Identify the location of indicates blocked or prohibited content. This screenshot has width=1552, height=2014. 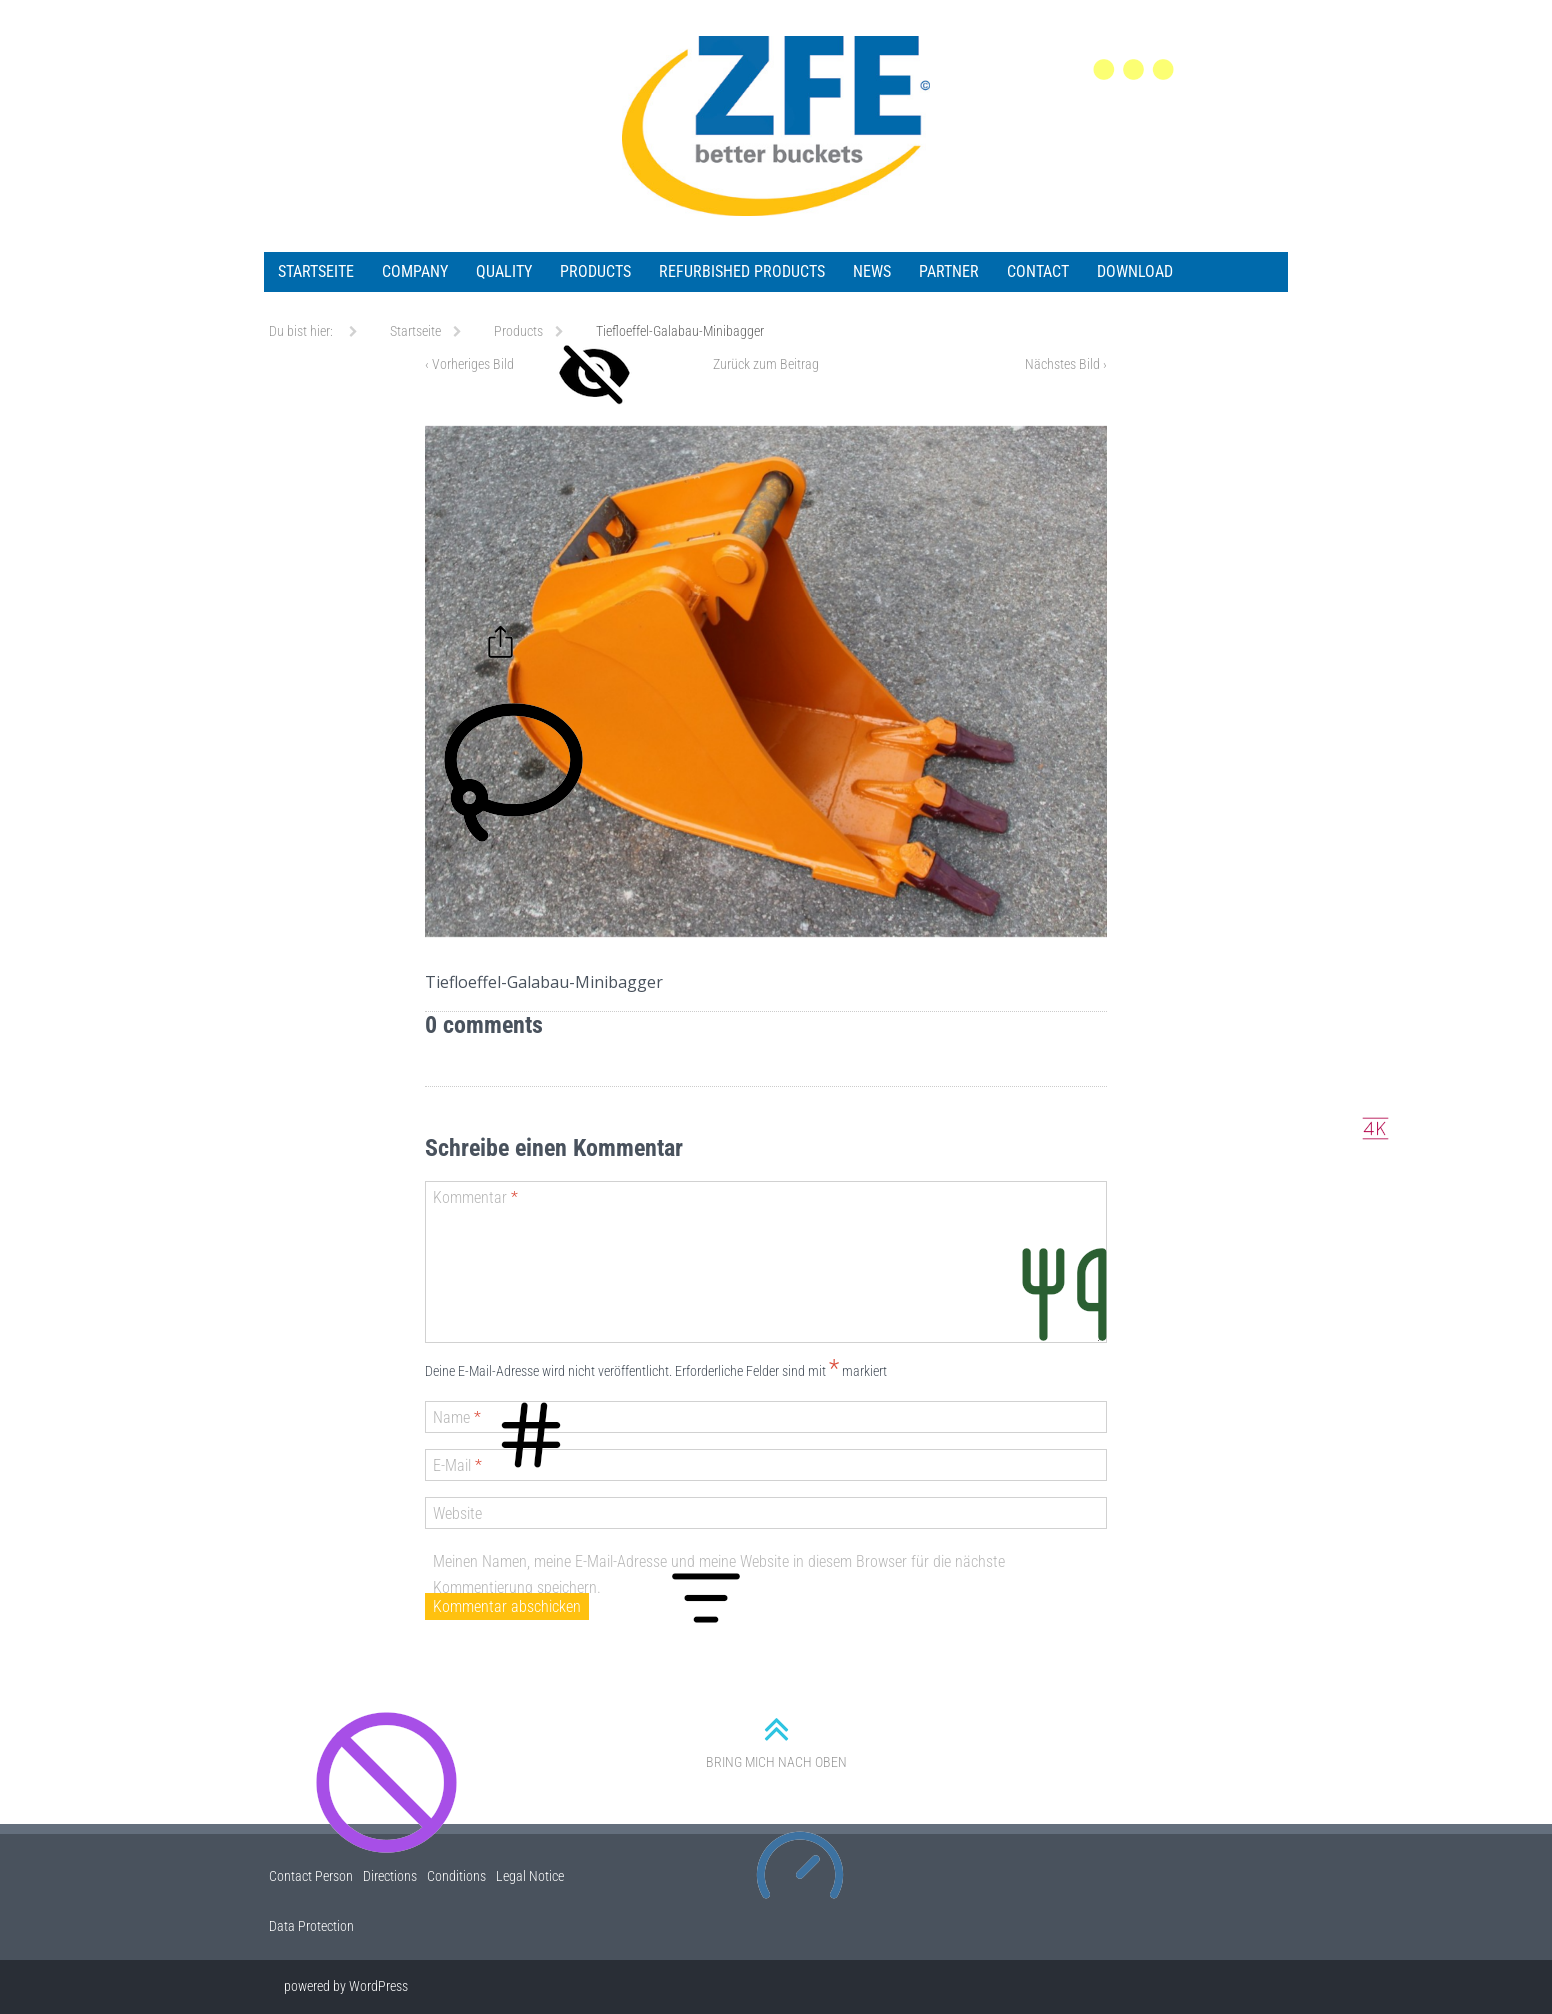
(386, 1782).